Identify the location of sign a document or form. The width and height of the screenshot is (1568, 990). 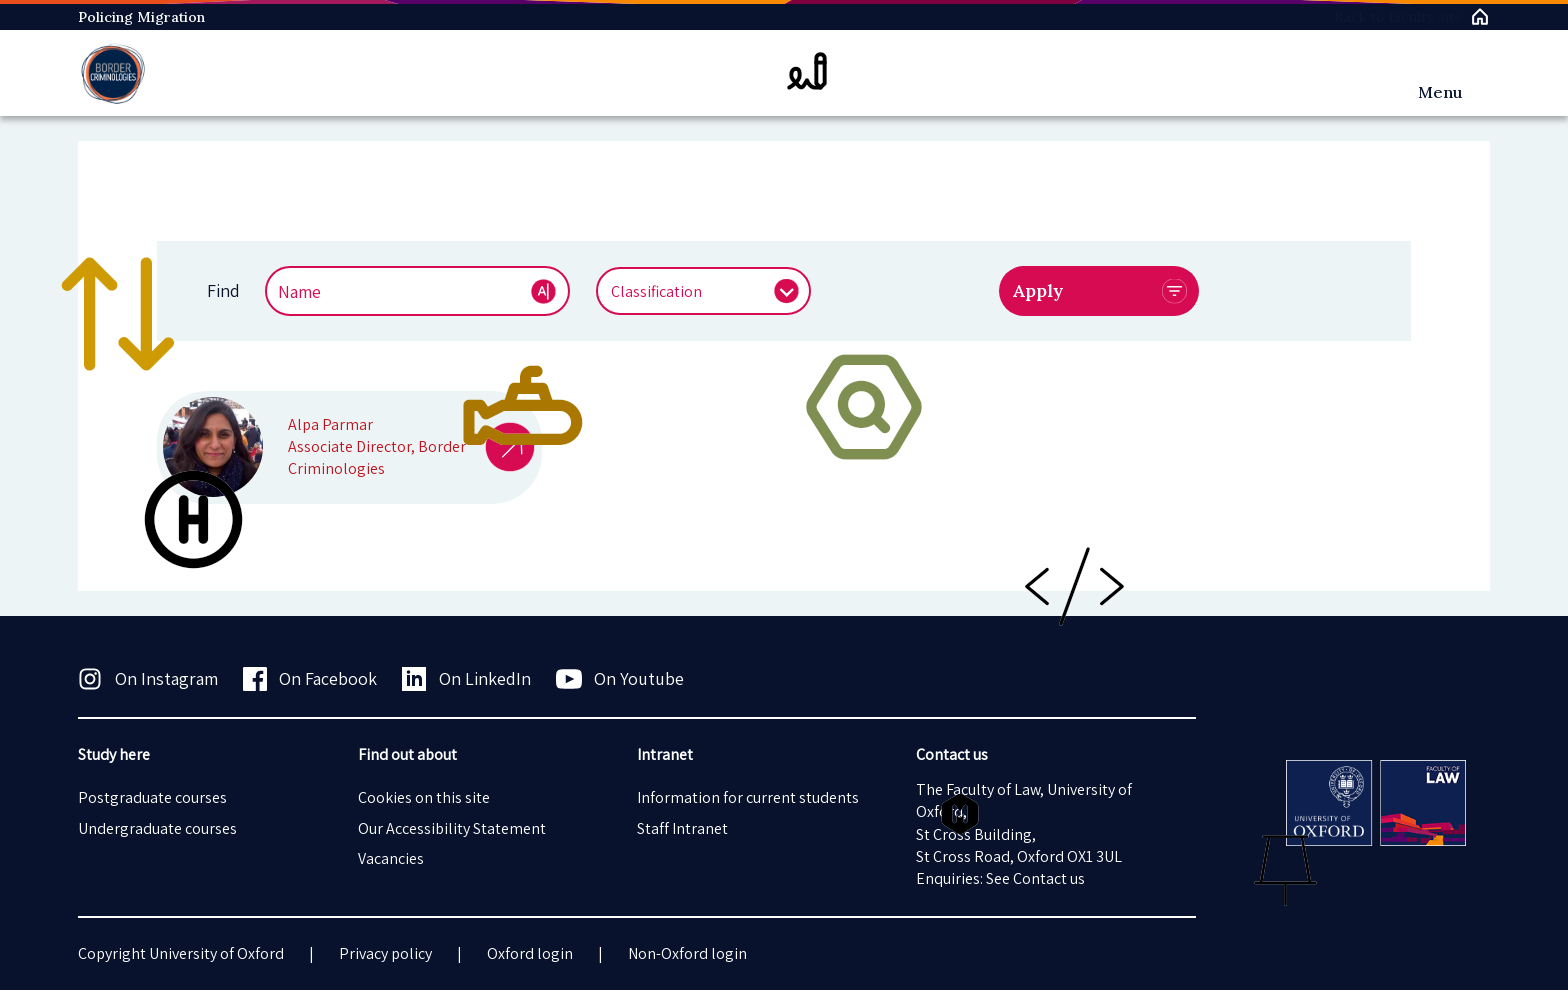
(808, 73).